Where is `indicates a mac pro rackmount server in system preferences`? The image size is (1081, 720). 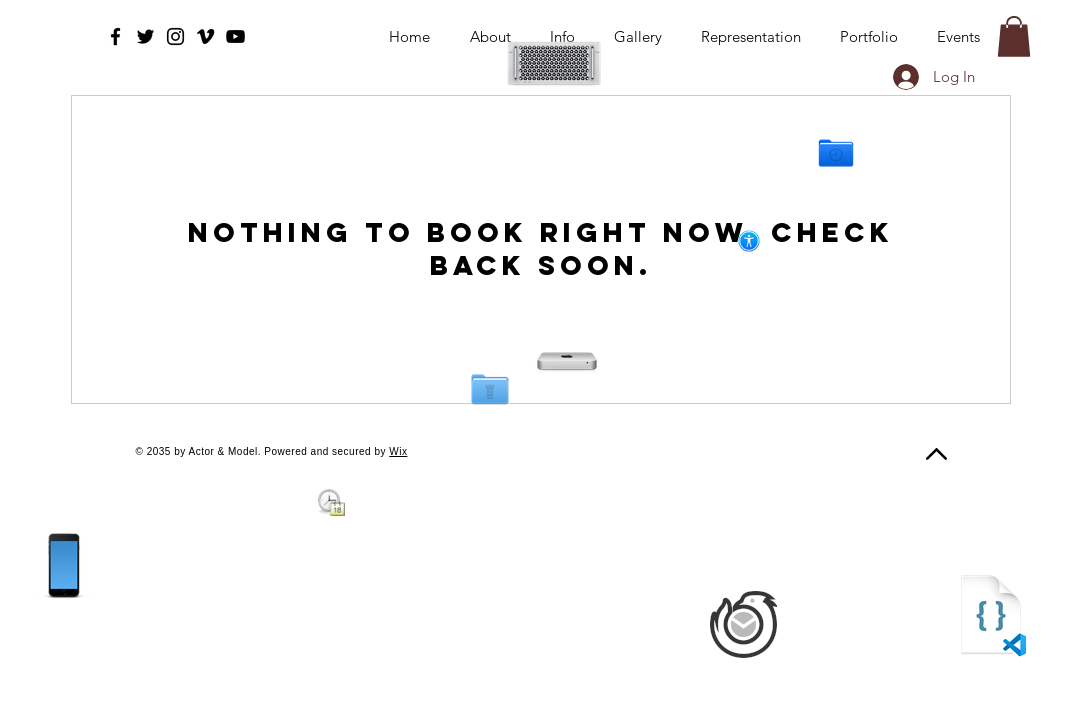
indicates a mac pro rackmount server in system preferences is located at coordinates (554, 63).